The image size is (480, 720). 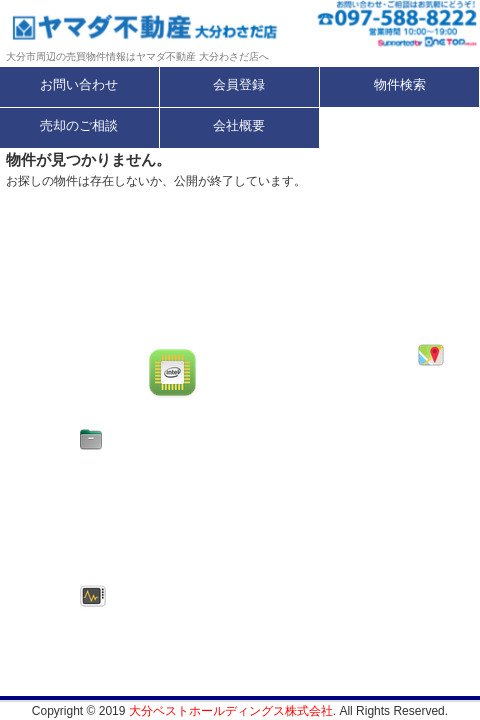 What do you see at coordinates (91, 439) in the screenshot?
I see `open the file manager` at bounding box center [91, 439].